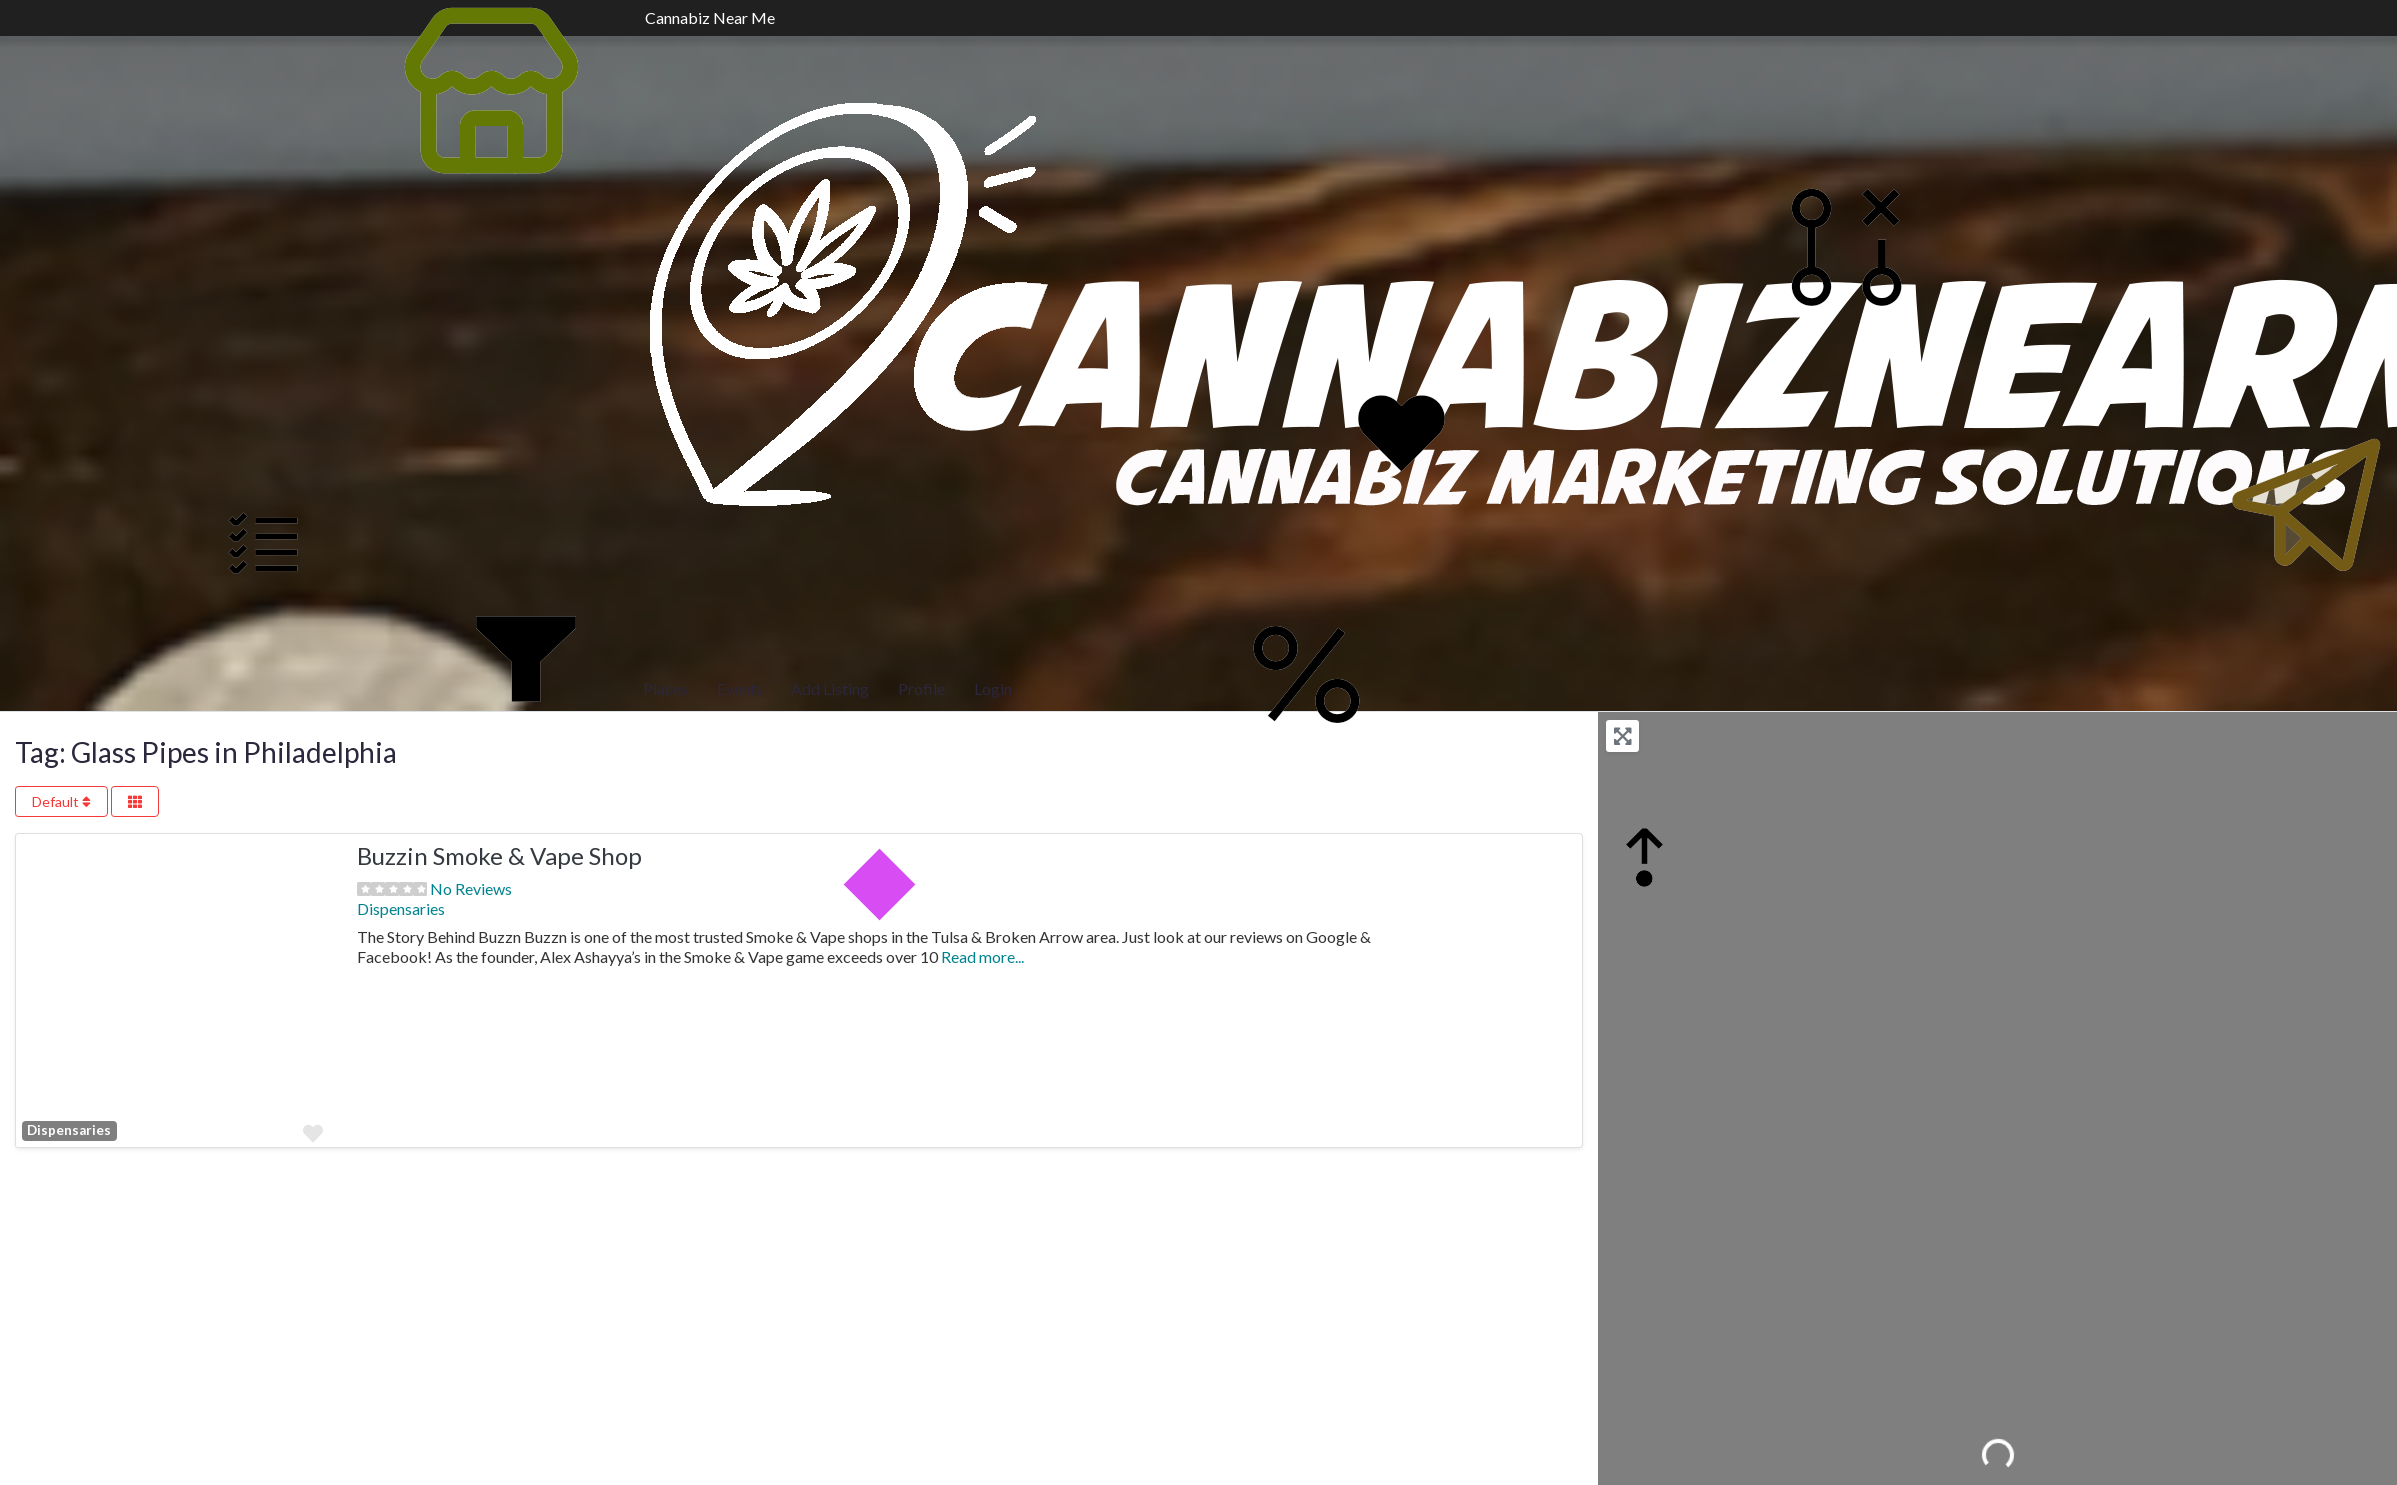 This screenshot has height=1485, width=2397. Describe the element at coordinates (491, 94) in the screenshot. I see `browse or open the store` at that location.